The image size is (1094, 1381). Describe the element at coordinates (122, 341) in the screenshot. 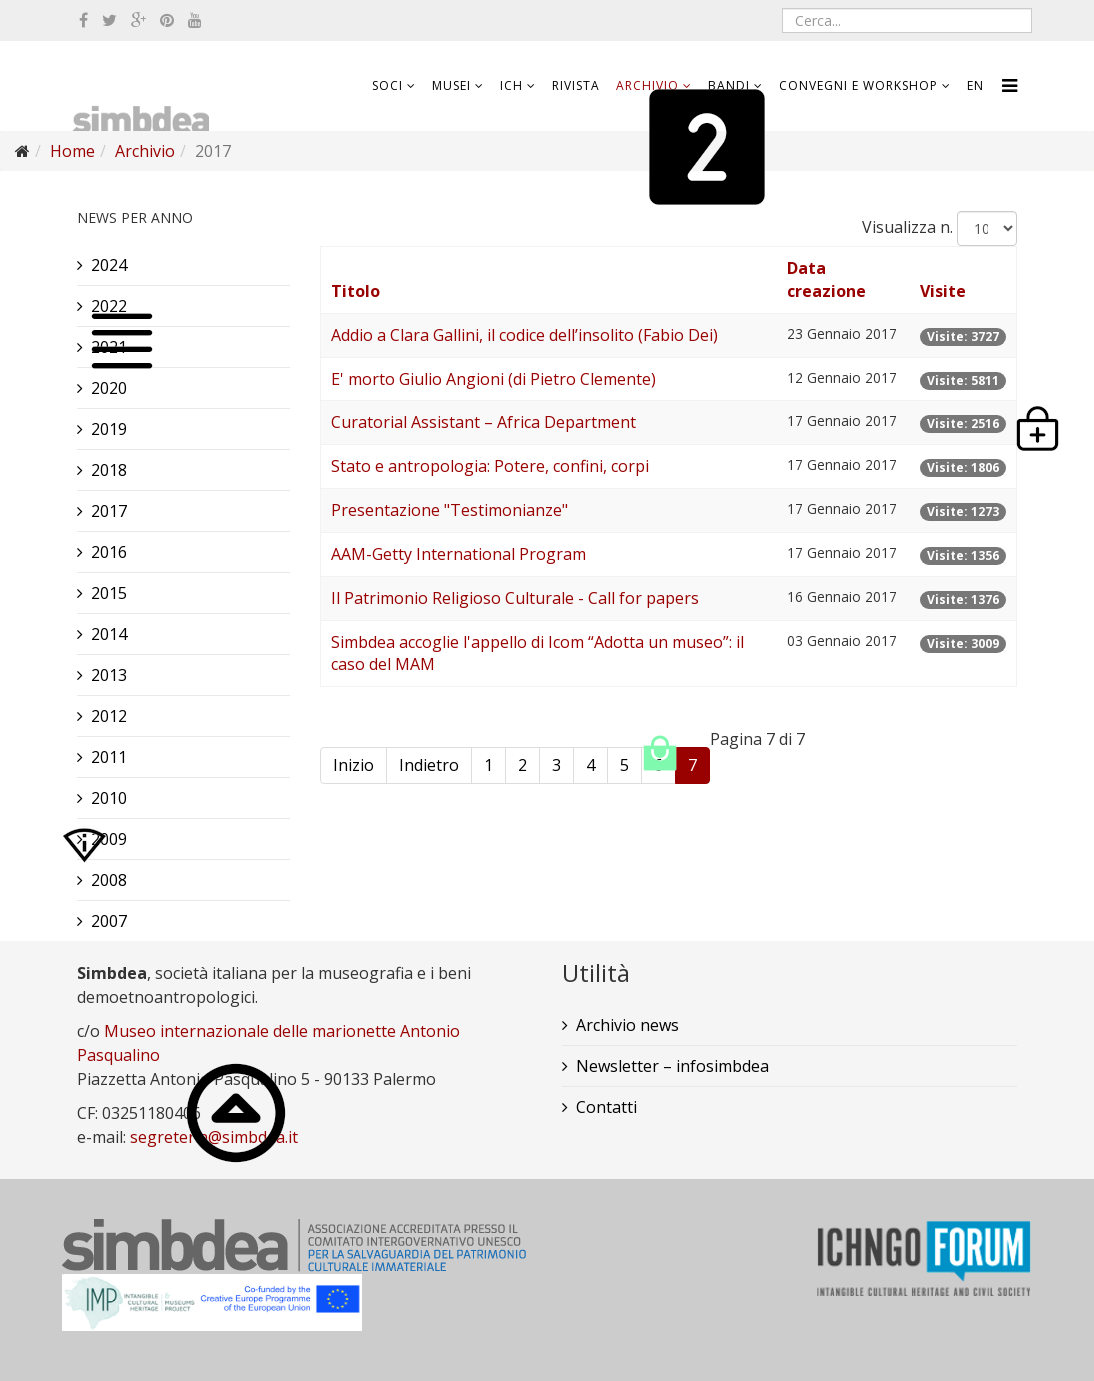

I see `open navigation menu` at that location.